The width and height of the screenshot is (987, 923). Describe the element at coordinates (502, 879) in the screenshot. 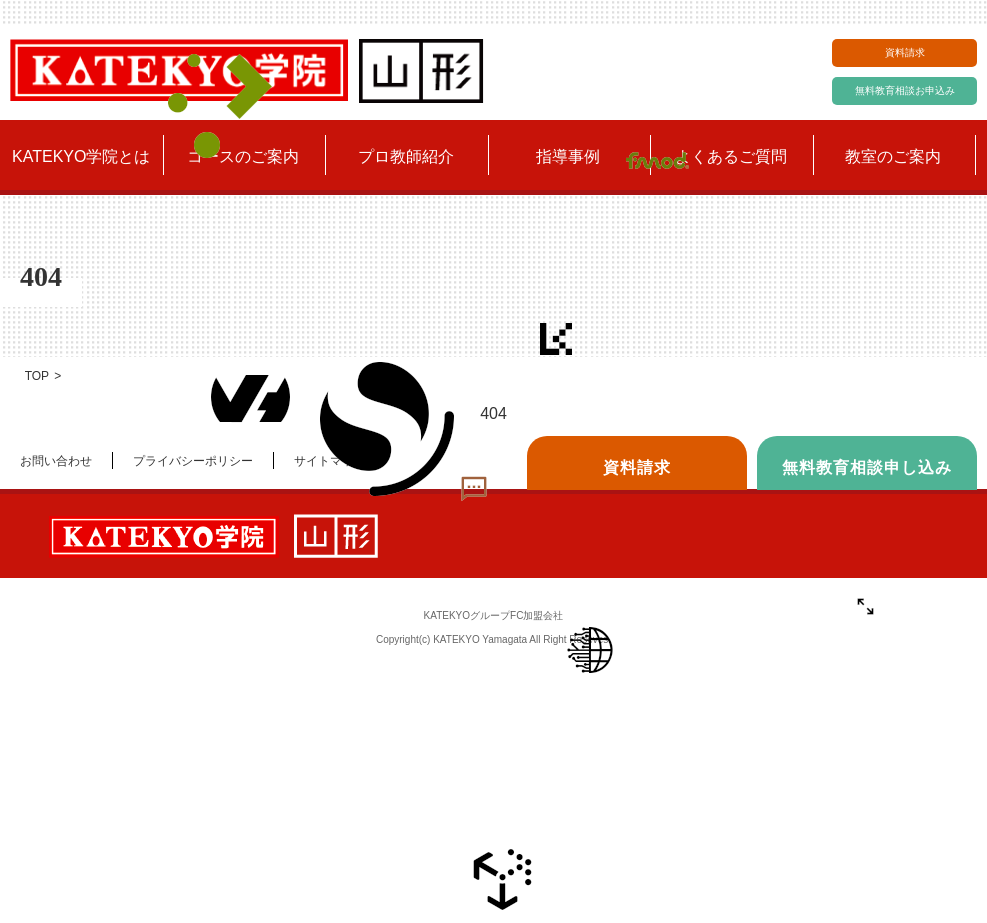

I see `uncharted software company logo` at that location.